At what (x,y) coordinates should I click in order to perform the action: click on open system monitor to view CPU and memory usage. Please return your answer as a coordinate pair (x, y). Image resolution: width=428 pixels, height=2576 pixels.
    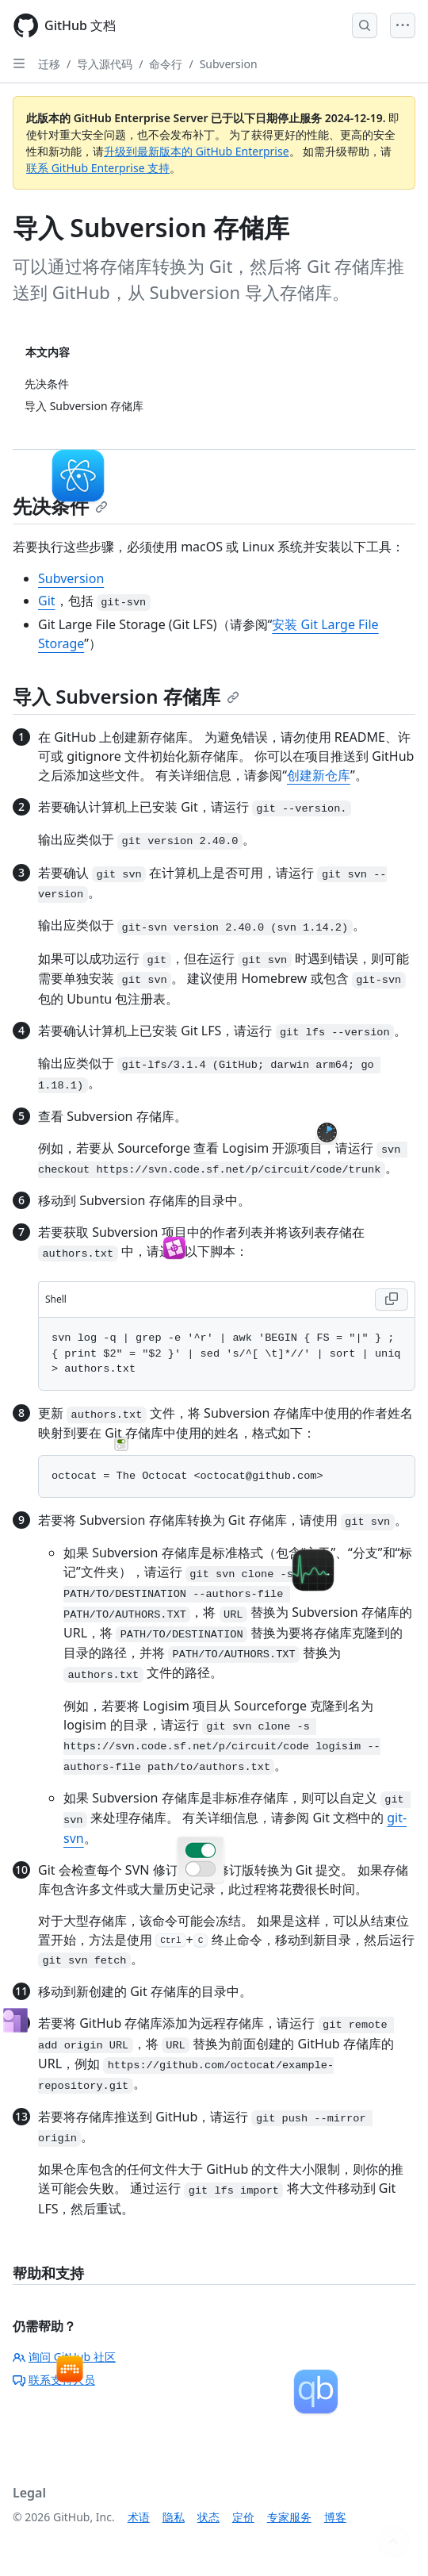
    Looking at the image, I should click on (313, 1570).